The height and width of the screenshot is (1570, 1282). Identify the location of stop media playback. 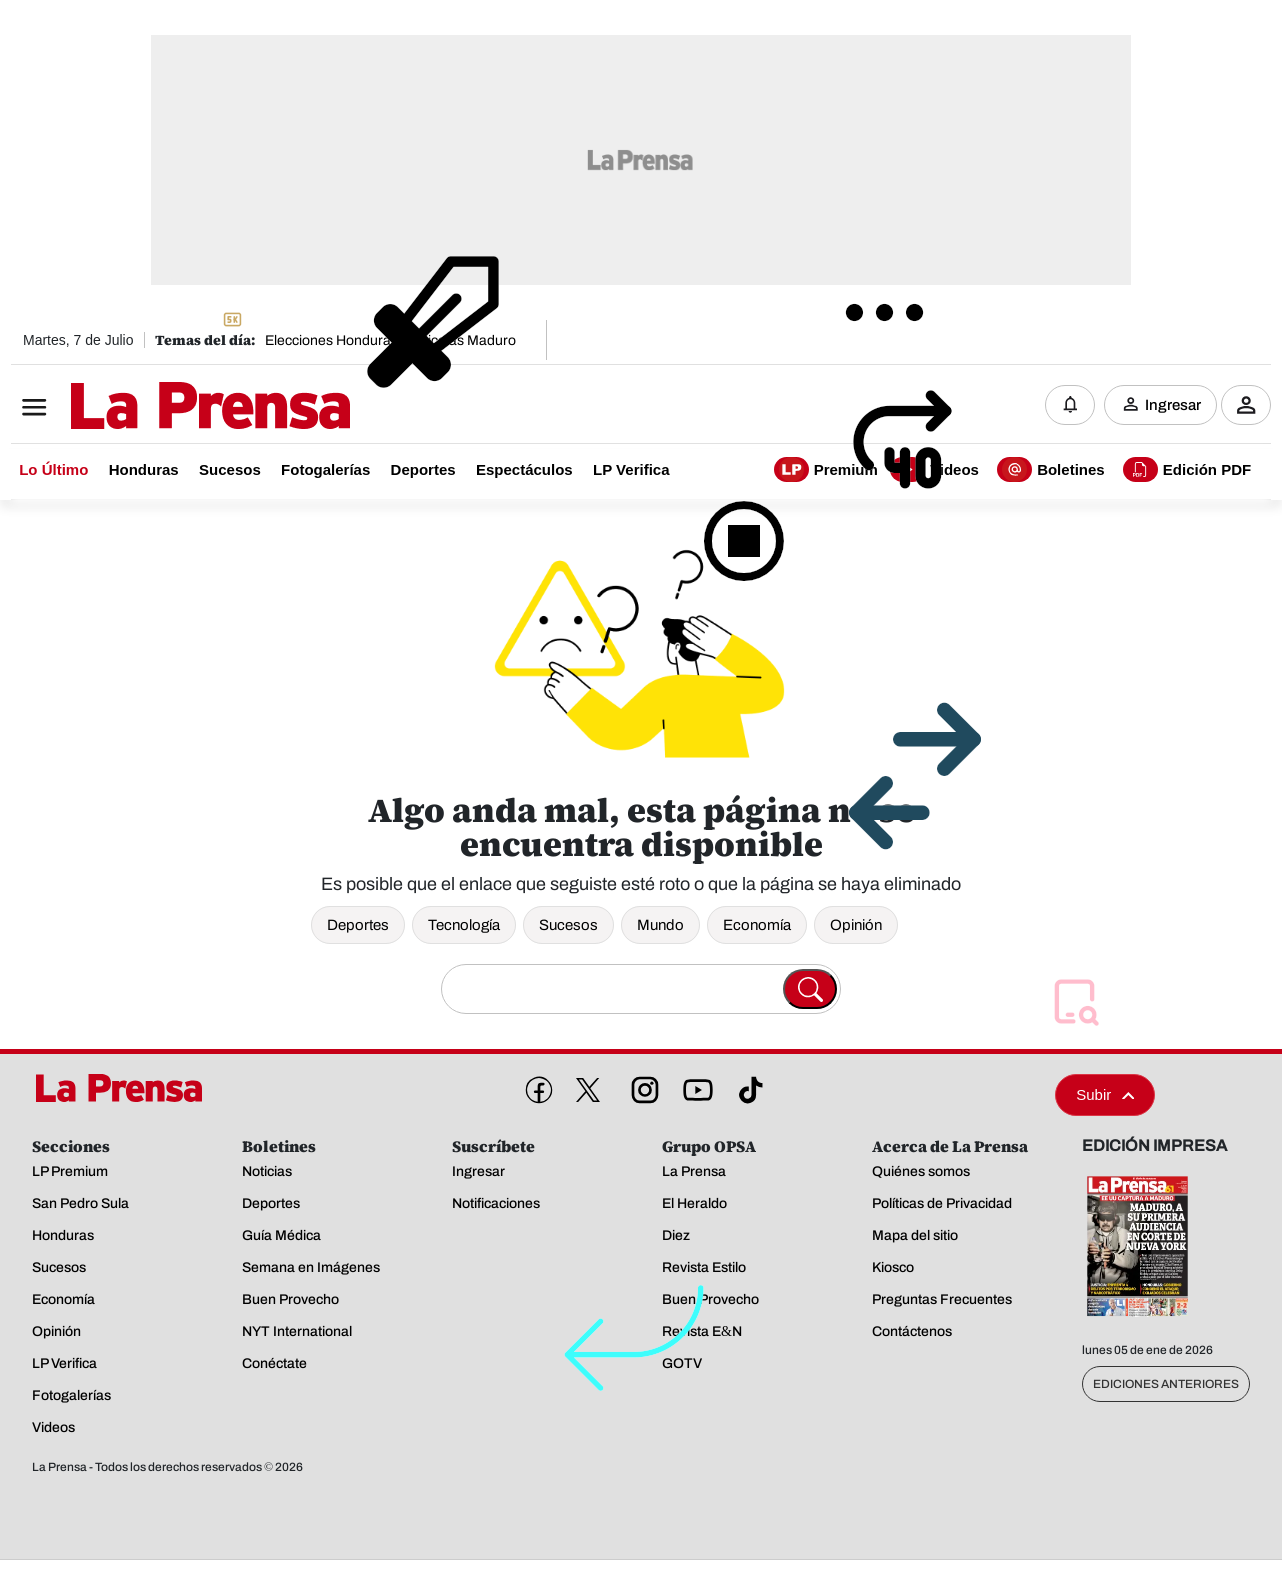
(744, 541).